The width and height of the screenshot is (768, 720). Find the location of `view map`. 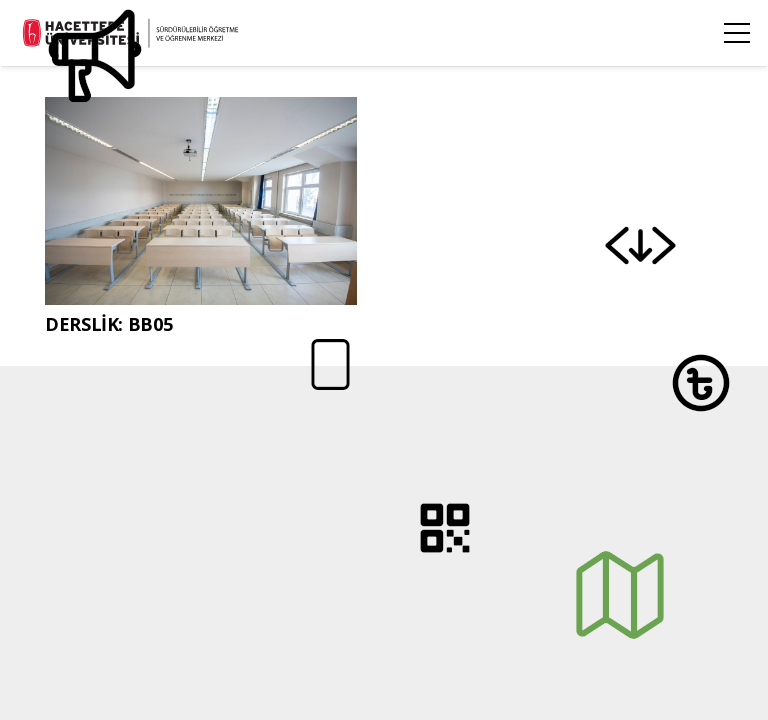

view map is located at coordinates (620, 595).